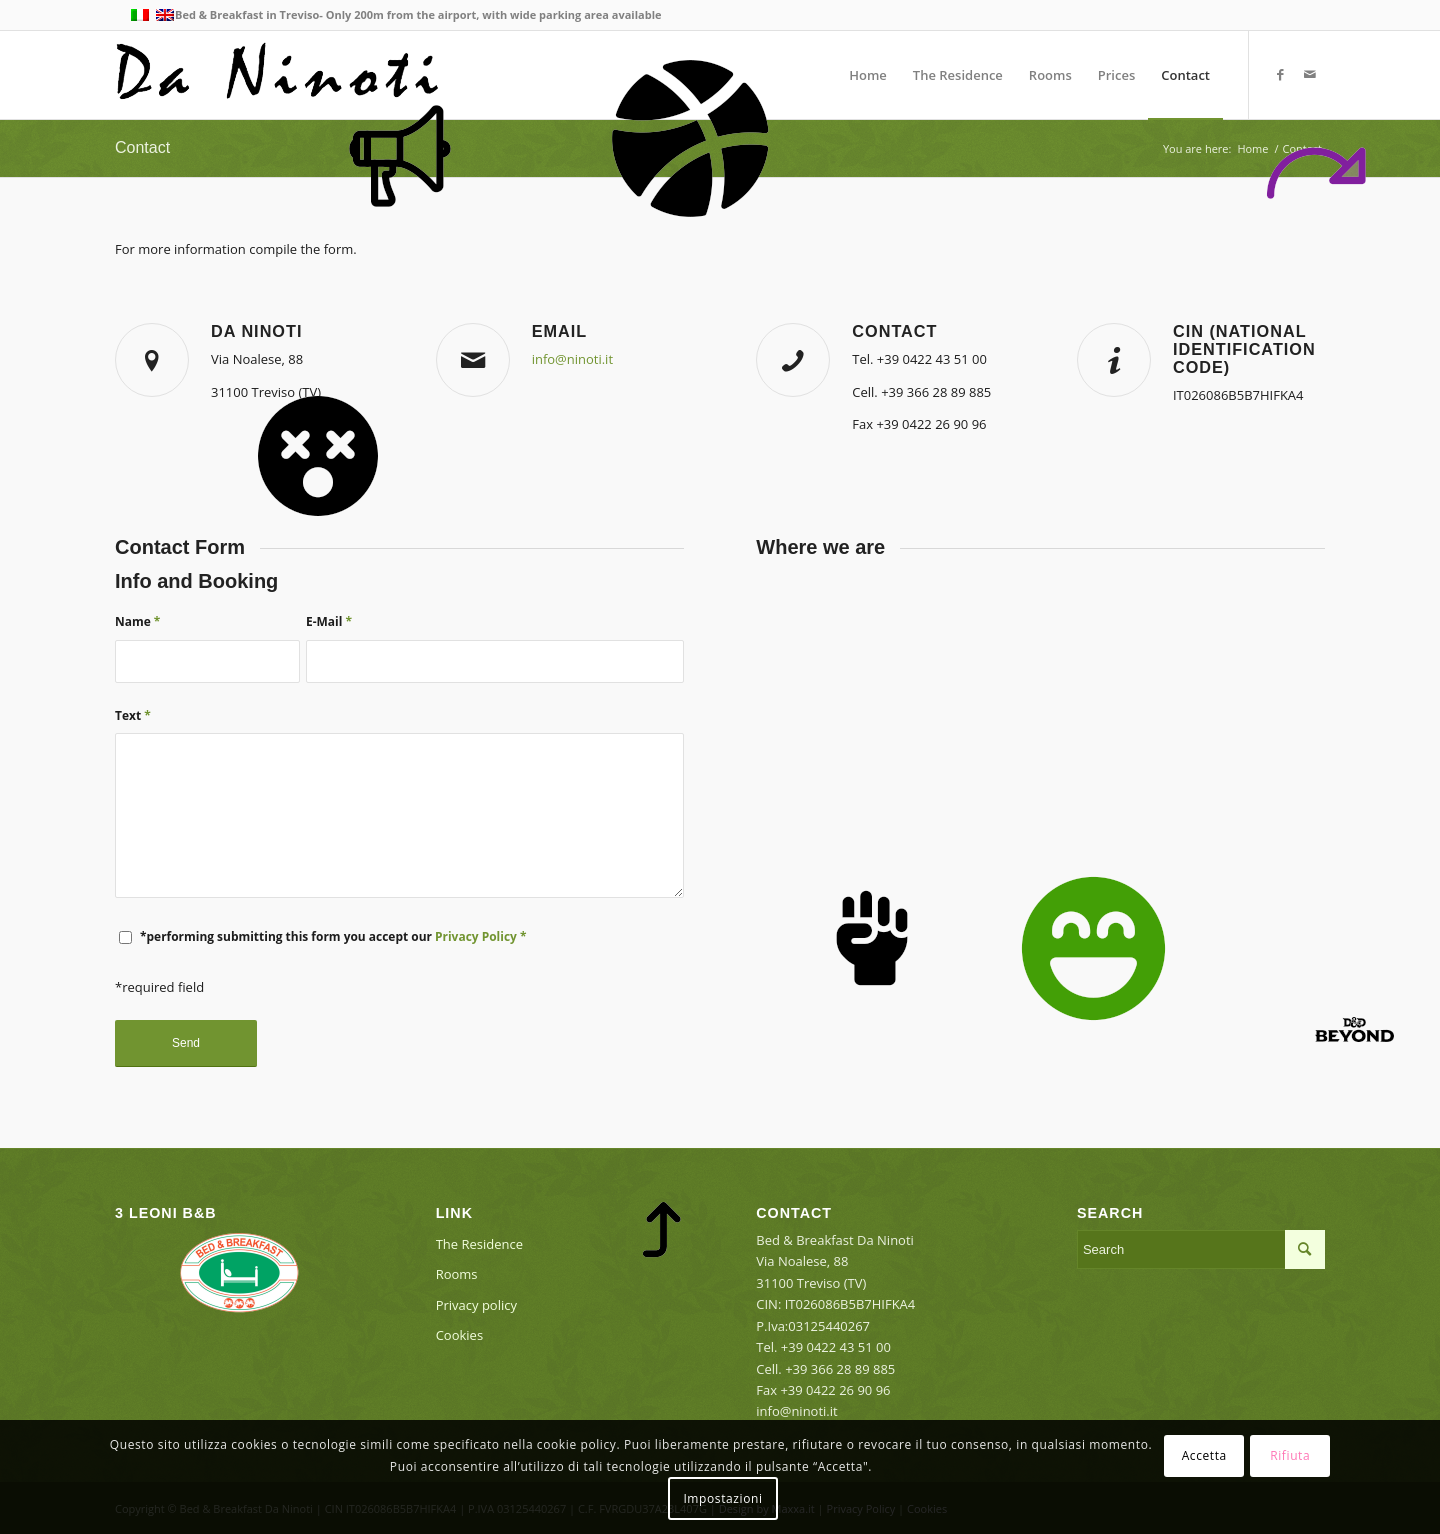 This screenshot has width=1440, height=1534. I want to click on reply to a message or comment, so click(663, 1229).